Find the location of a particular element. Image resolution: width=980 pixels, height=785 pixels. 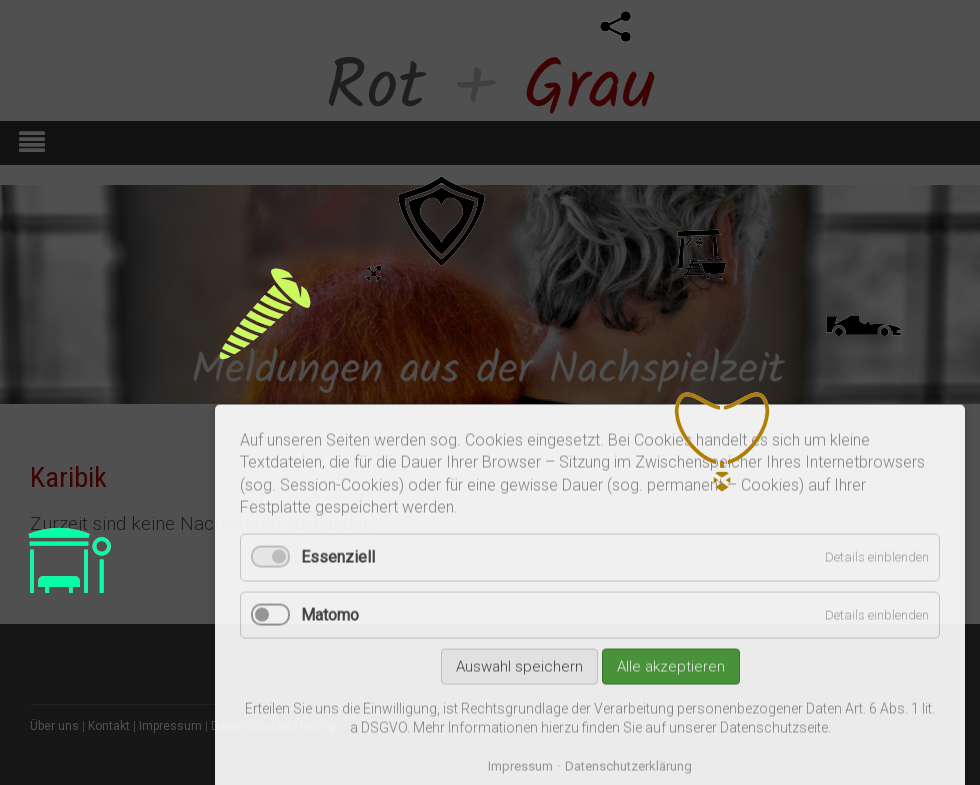

health protection or defensive buff status is located at coordinates (441, 219).